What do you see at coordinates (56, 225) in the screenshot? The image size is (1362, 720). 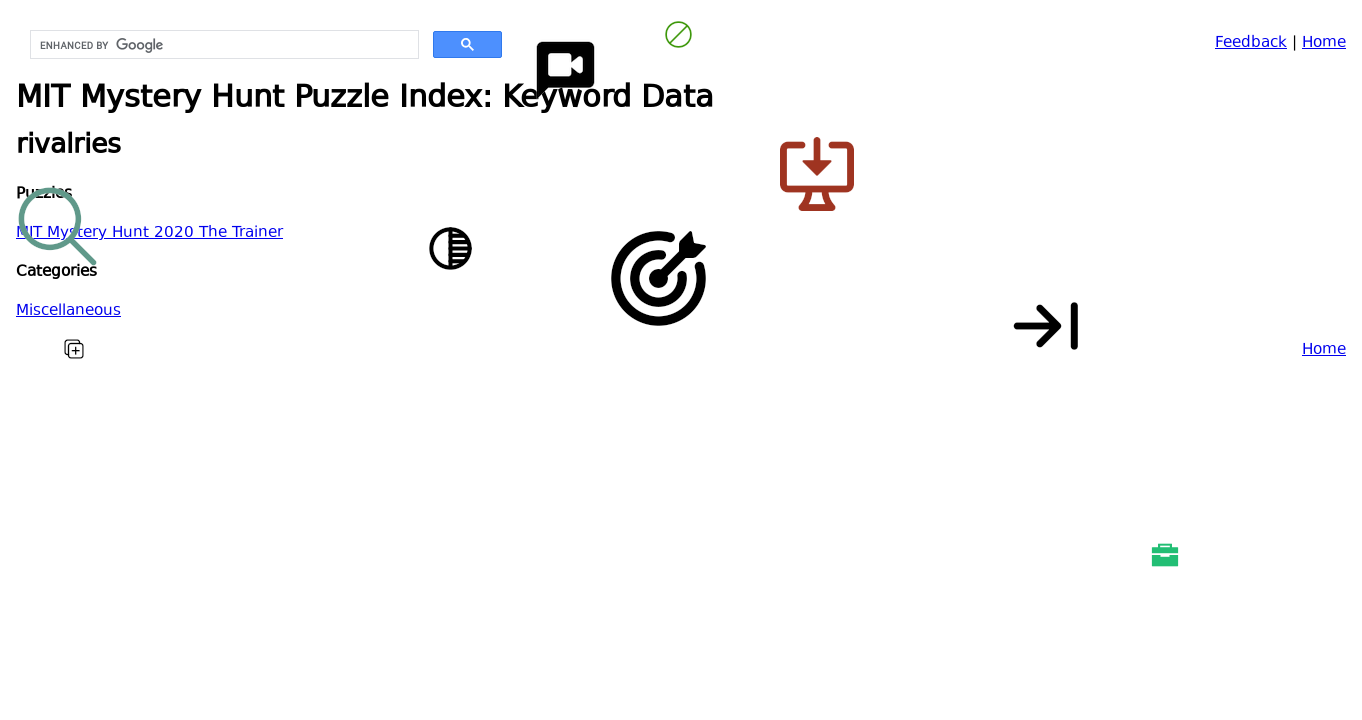 I see `search for content or items` at bounding box center [56, 225].